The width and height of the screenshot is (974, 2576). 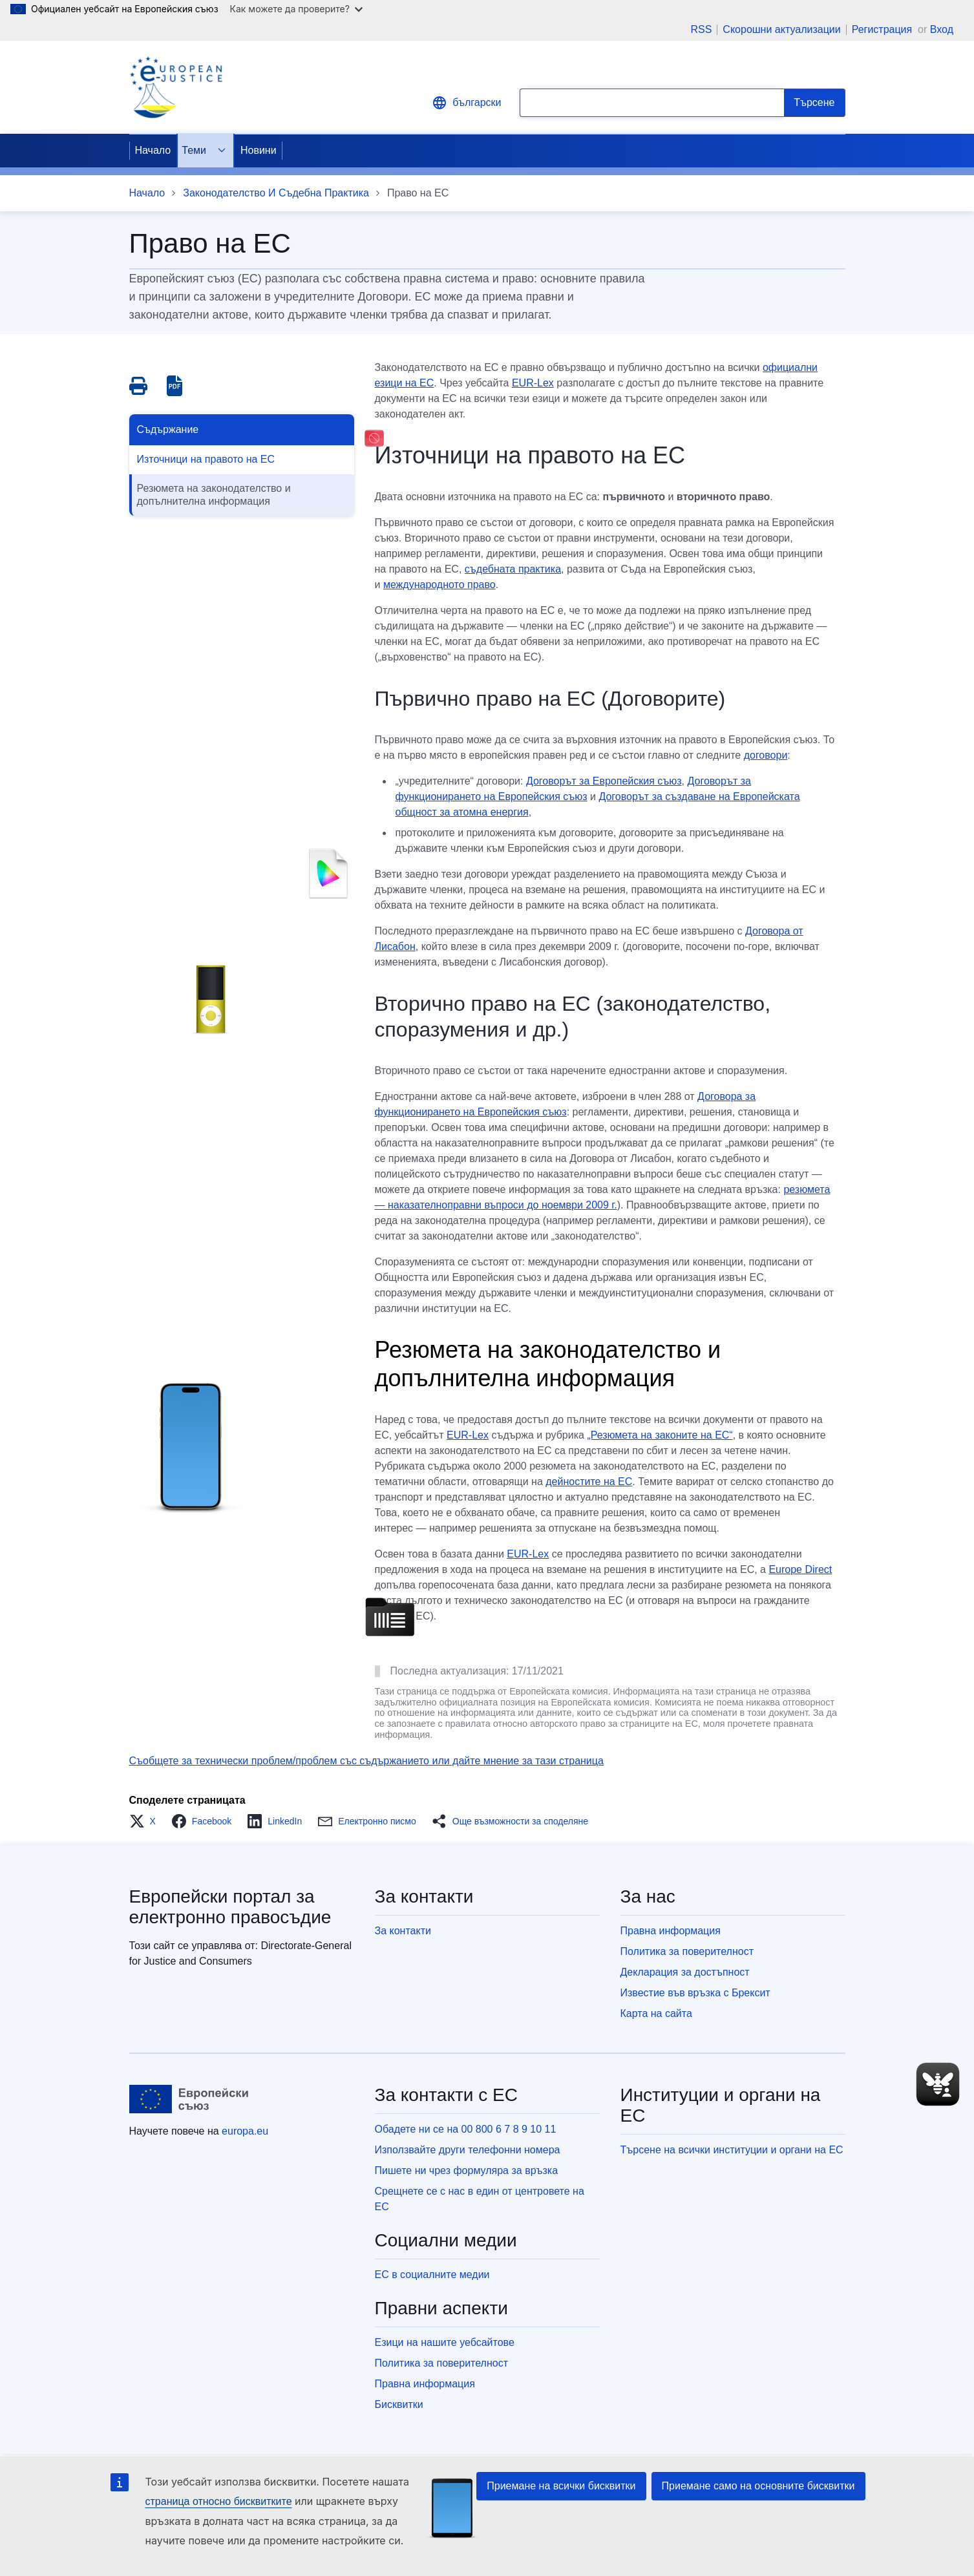 What do you see at coordinates (452, 2508) in the screenshot?
I see `iPad Air device icon for system identification` at bounding box center [452, 2508].